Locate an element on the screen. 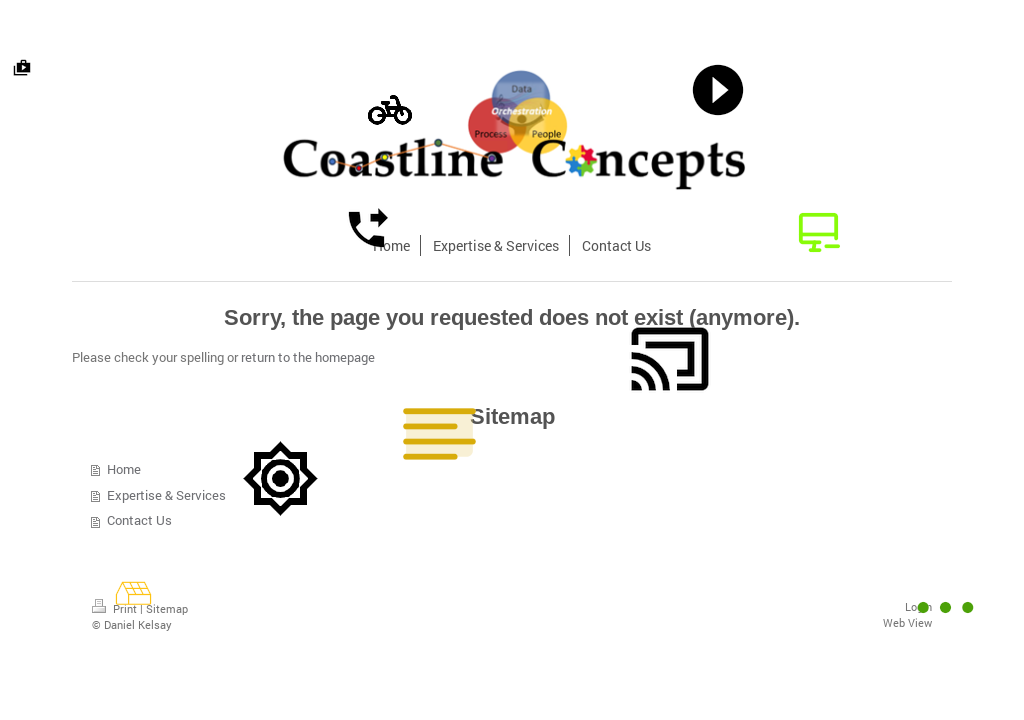 The width and height of the screenshot is (1024, 720). access purchased video content is located at coordinates (22, 68).